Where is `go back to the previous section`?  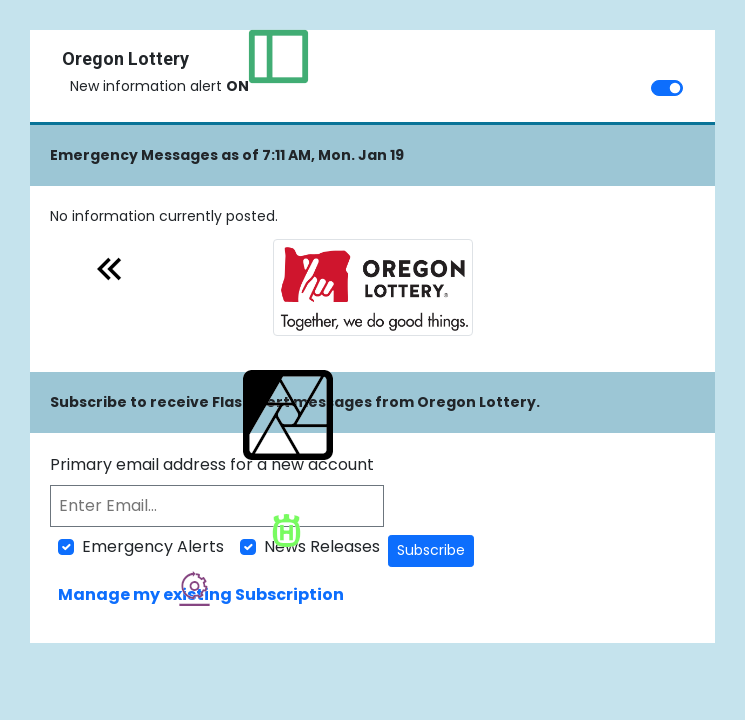
go back to the previous section is located at coordinates (110, 269).